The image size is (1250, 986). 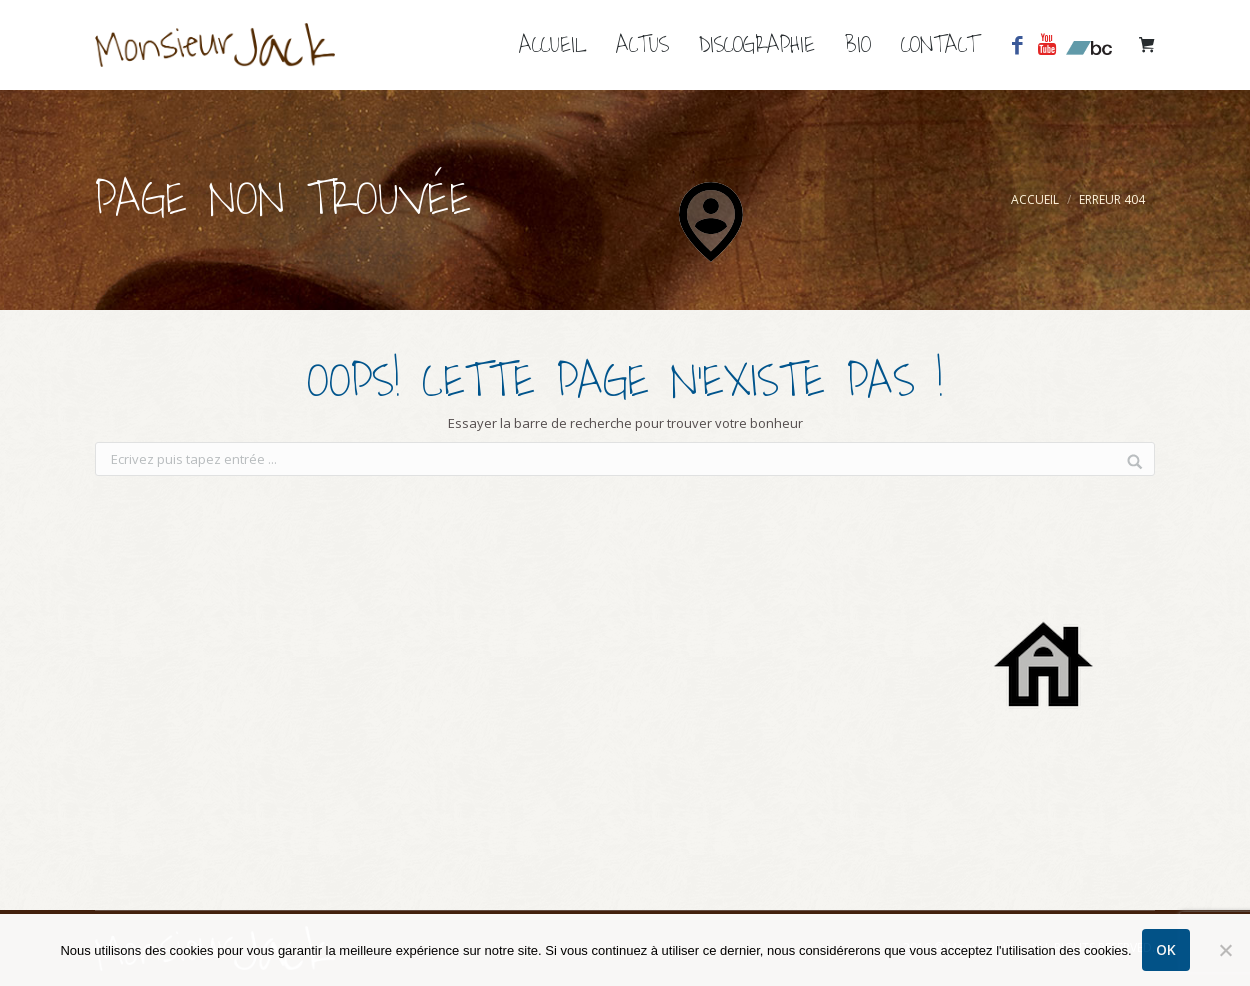 What do you see at coordinates (1043, 666) in the screenshot?
I see `navigate to home screen` at bounding box center [1043, 666].